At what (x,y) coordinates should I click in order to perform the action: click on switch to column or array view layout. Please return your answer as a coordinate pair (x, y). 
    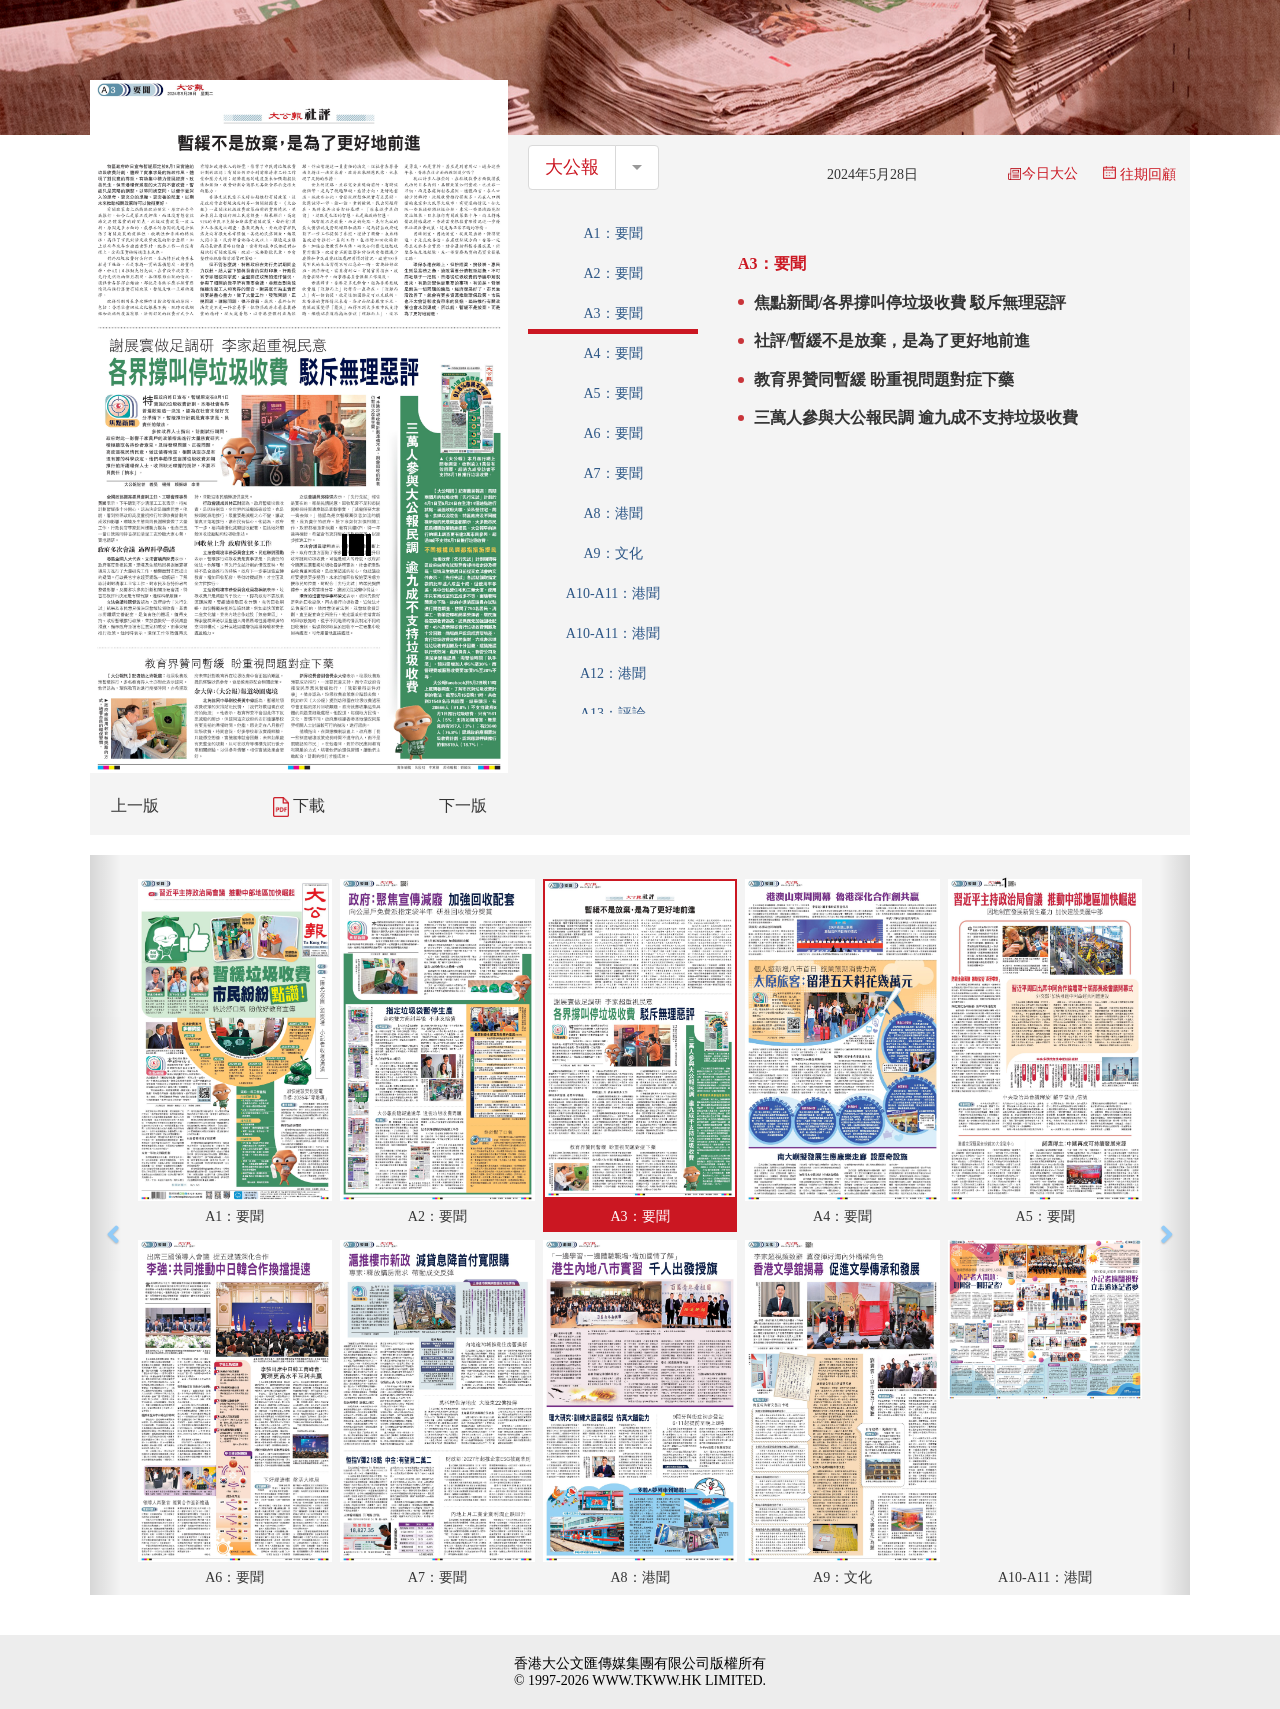
    Looking at the image, I should click on (355, 545).